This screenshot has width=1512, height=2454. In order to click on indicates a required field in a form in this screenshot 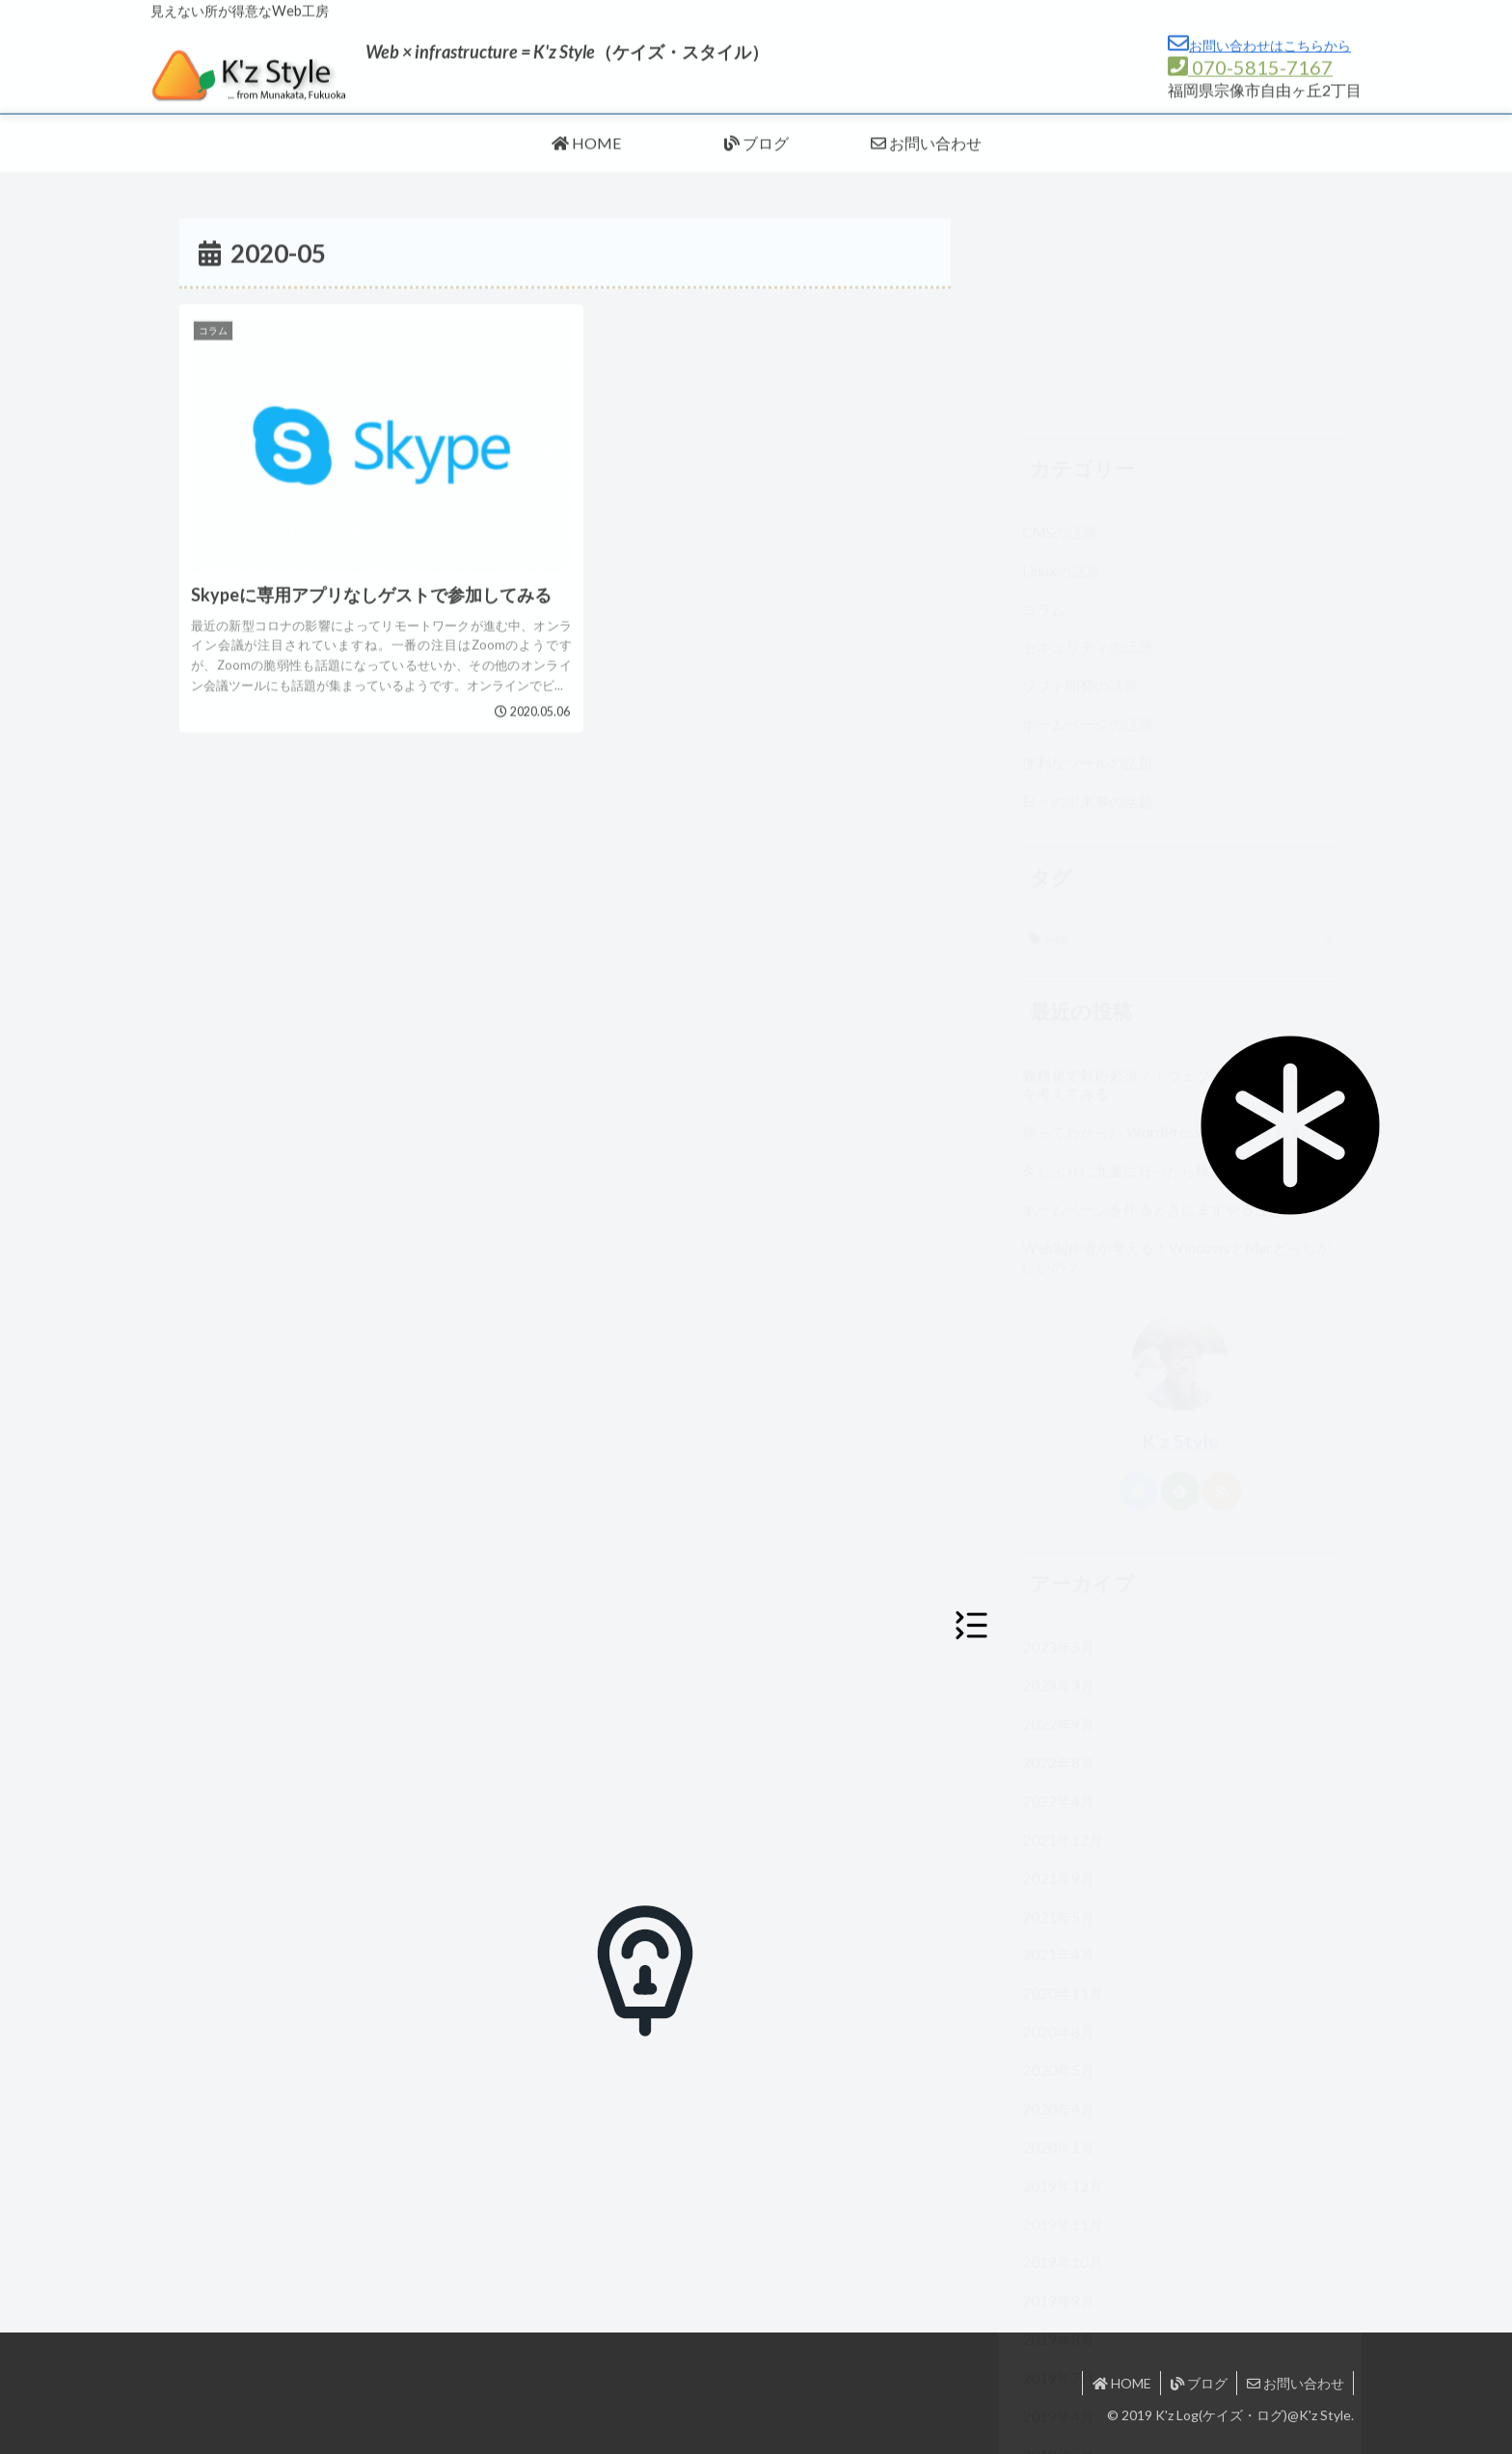, I will do `click(1290, 1125)`.